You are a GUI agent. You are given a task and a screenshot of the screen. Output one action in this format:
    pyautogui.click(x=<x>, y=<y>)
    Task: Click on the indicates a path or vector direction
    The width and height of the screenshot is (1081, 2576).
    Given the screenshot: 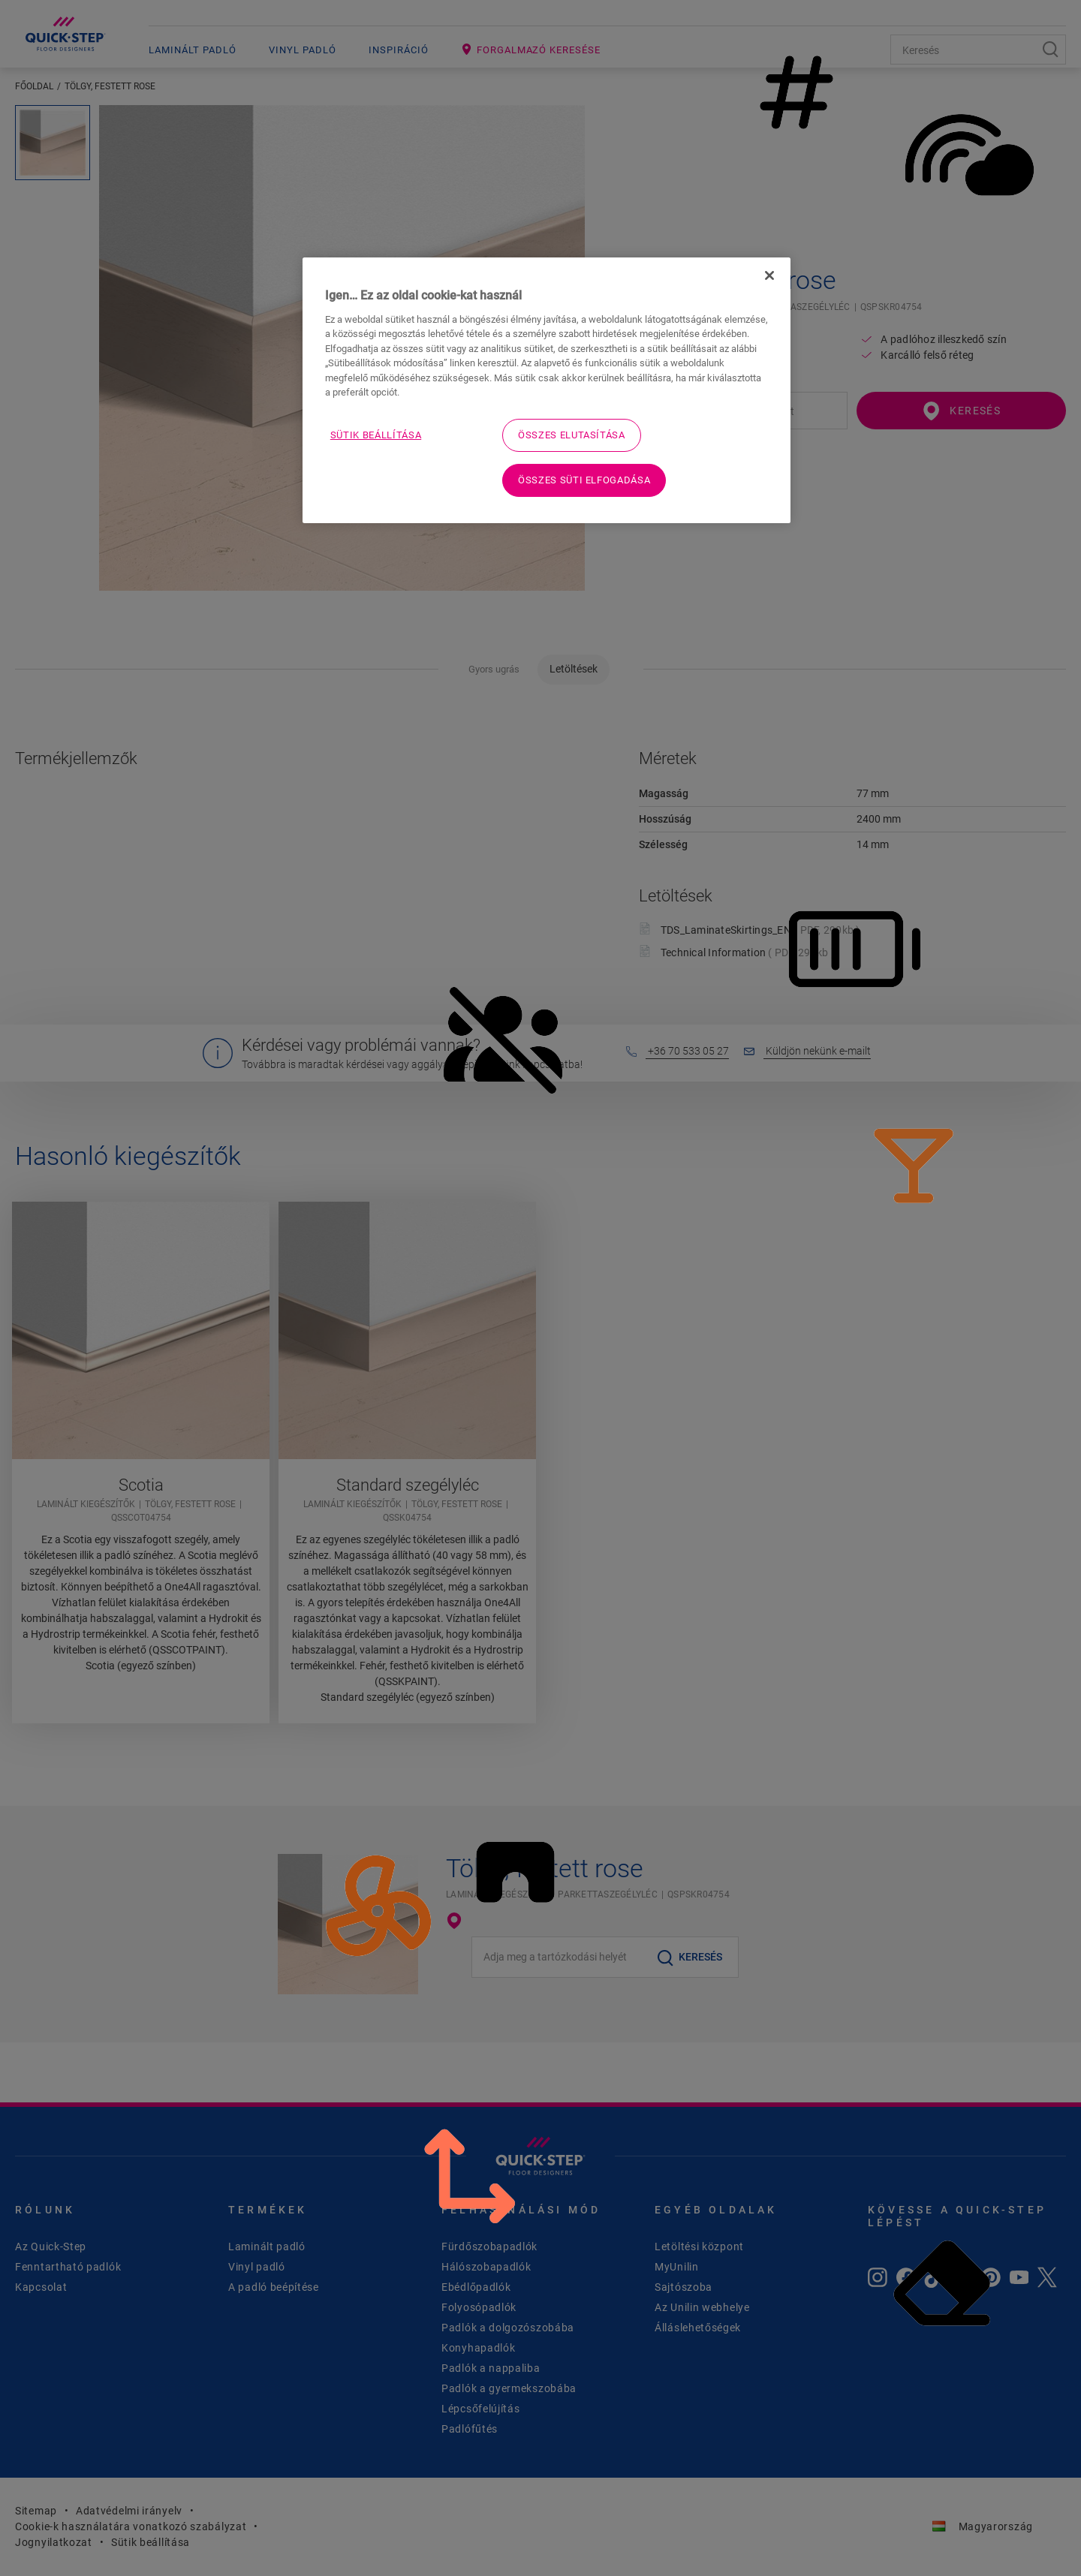 What is the action you would take?
    pyautogui.click(x=466, y=2174)
    